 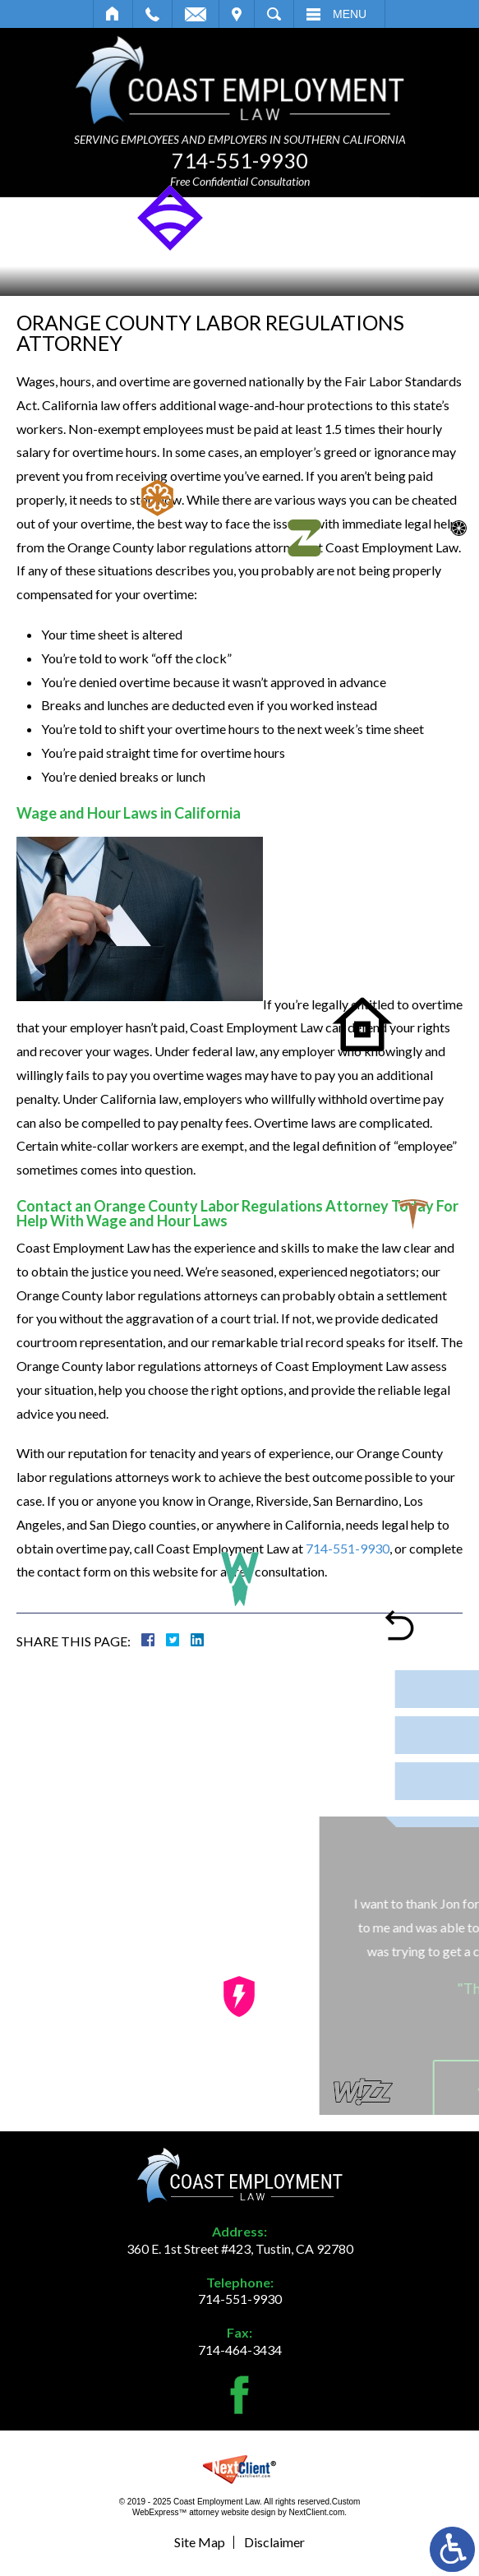 I want to click on open zulip messaging app, so click(x=304, y=538).